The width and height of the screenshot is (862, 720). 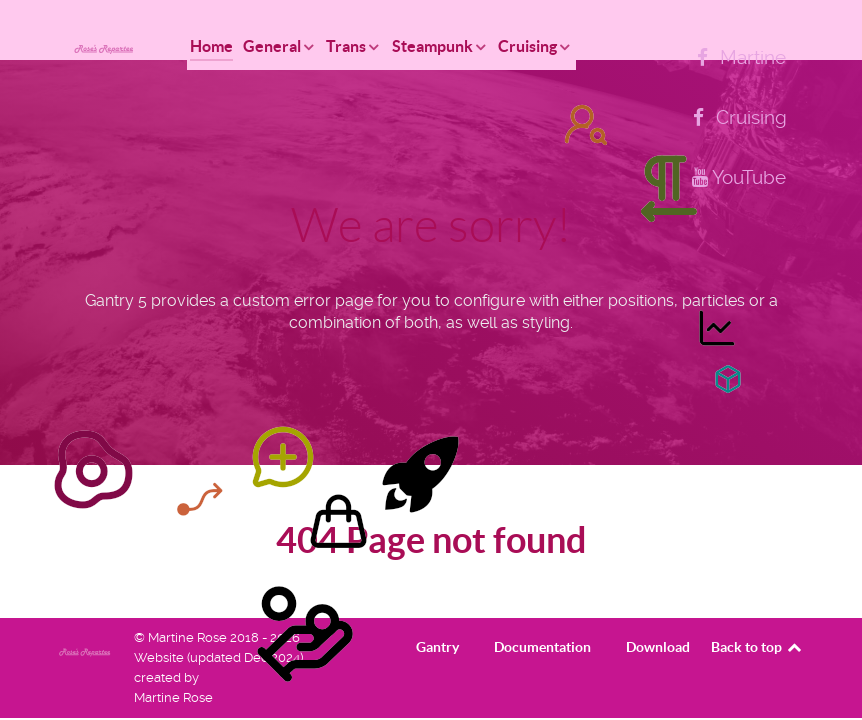 What do you see at coordinates (420, 474) in the screenshot?
I see `launch or deploy an application` at bounding box center [420, 474].